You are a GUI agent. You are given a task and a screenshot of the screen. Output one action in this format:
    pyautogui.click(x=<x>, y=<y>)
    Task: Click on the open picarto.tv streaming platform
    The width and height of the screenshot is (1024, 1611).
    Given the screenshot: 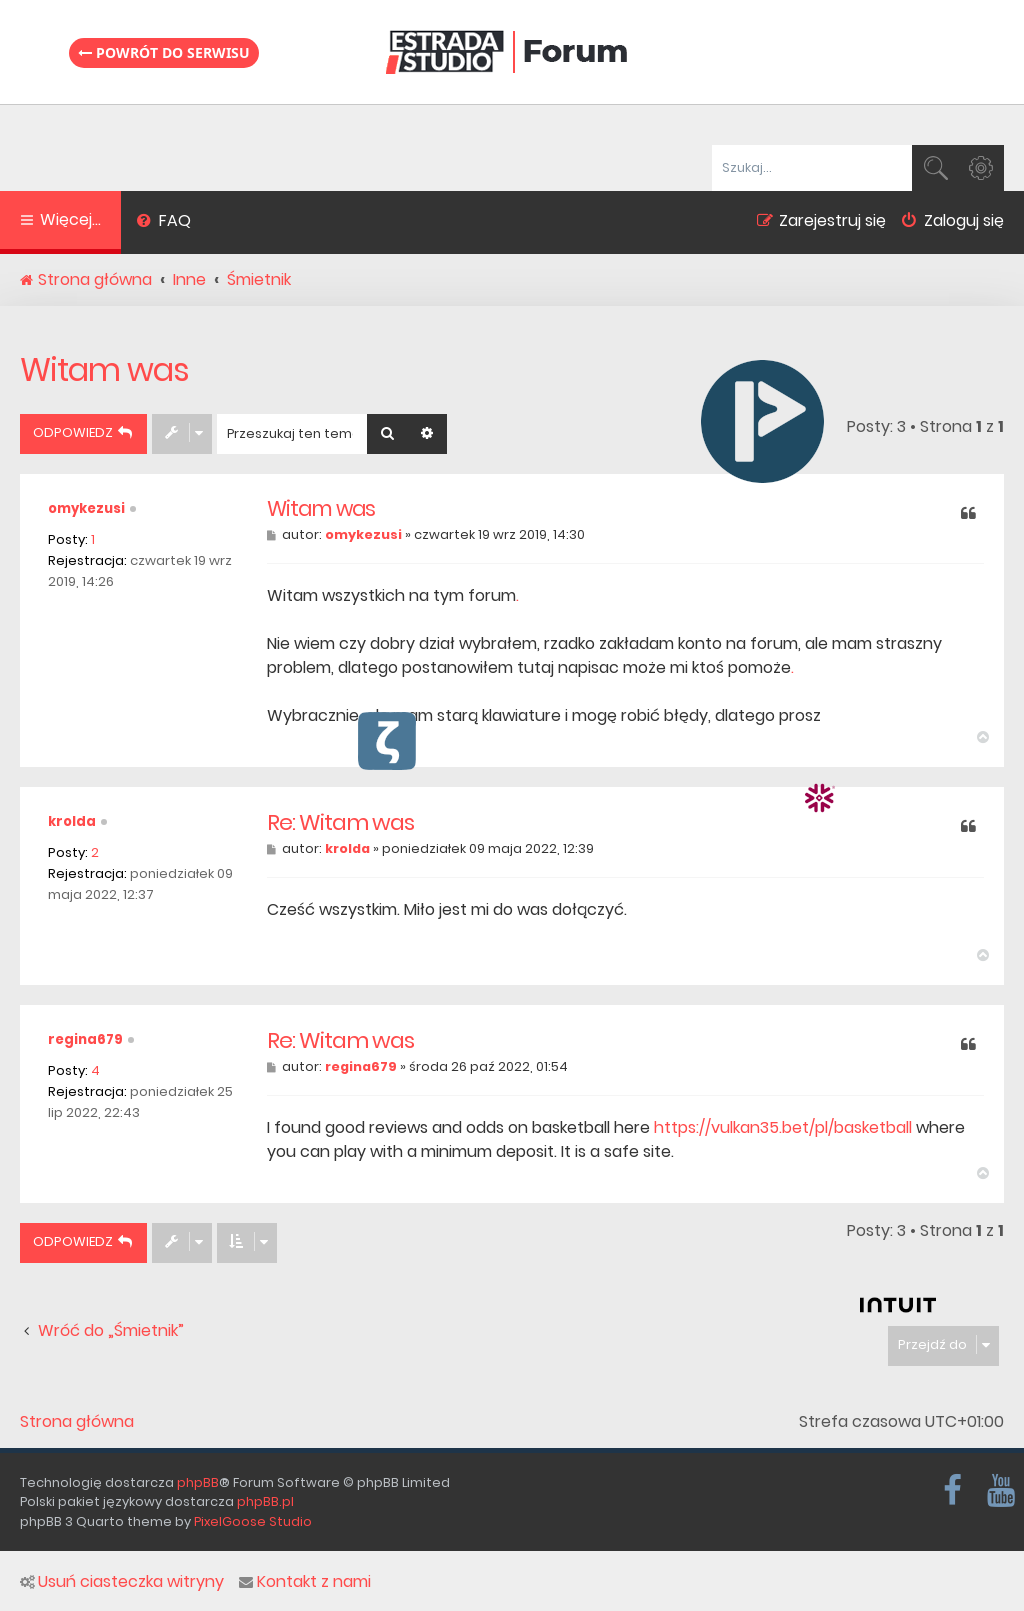 What is the action you would take?
    pyautogui.click(x=762, y=421)
    